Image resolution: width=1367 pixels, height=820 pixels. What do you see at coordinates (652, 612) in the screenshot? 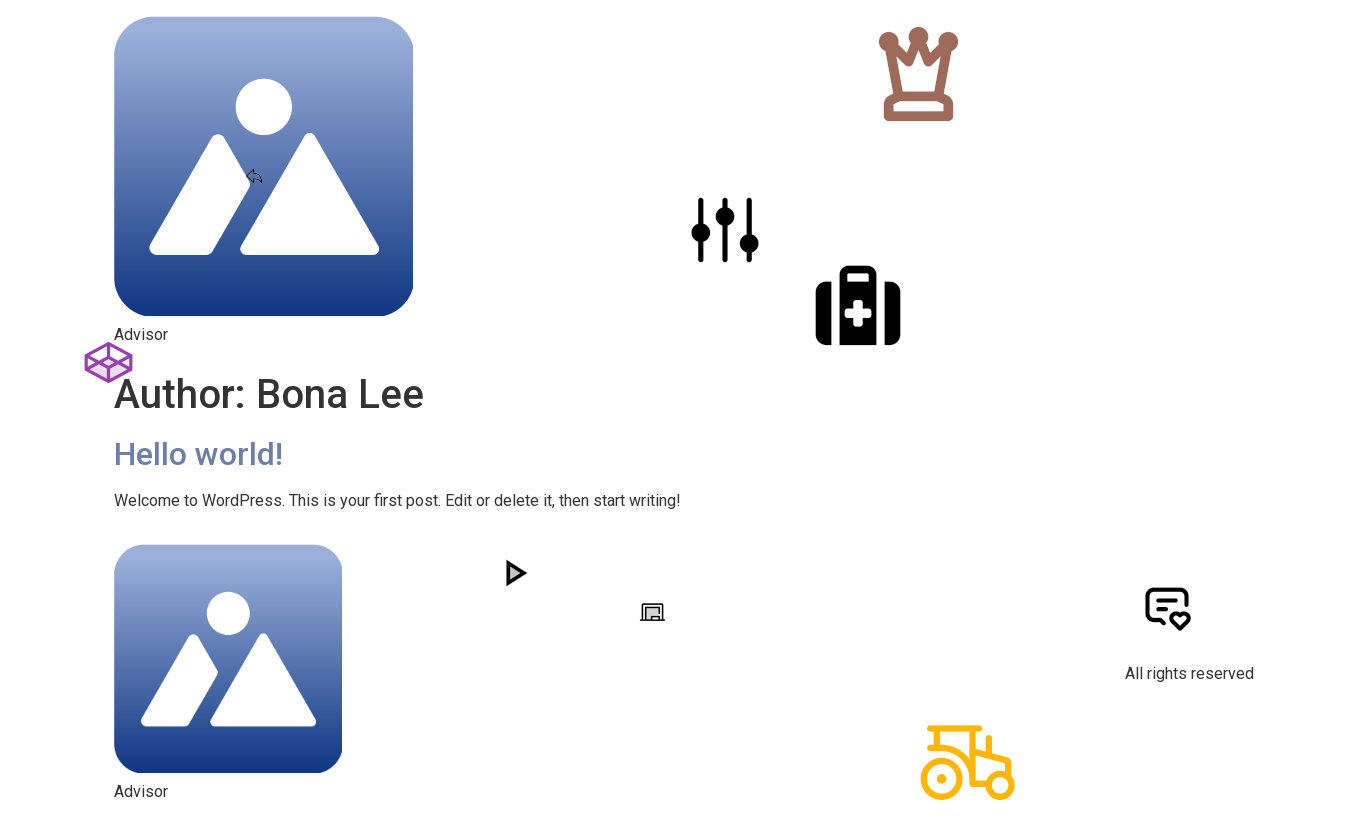
I see `open presentation or teaching mode` at bounding box center [652, 612].